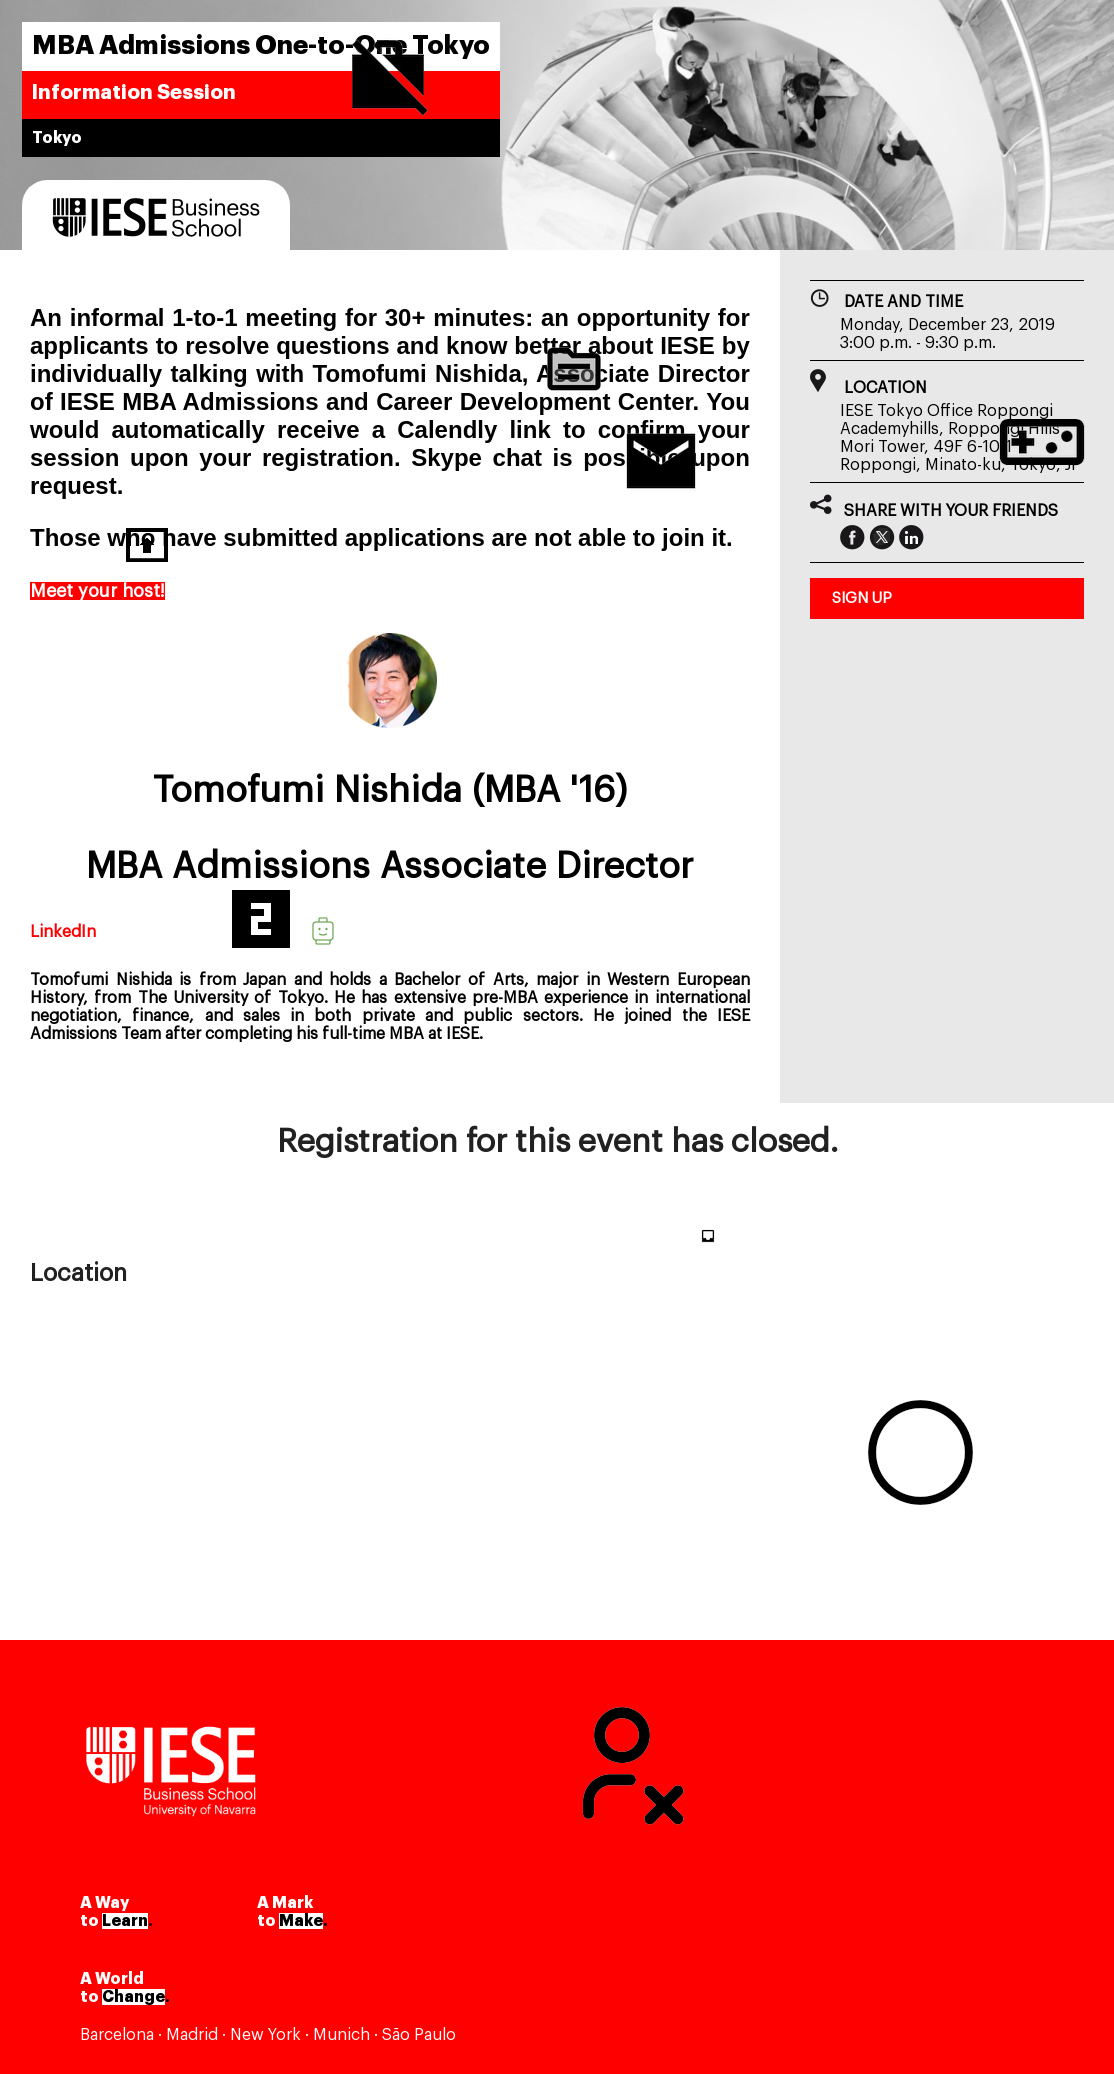  Describe the element at coordinates (323, 931) in the screenshot. I see `lego or building block themed feature` at that location.